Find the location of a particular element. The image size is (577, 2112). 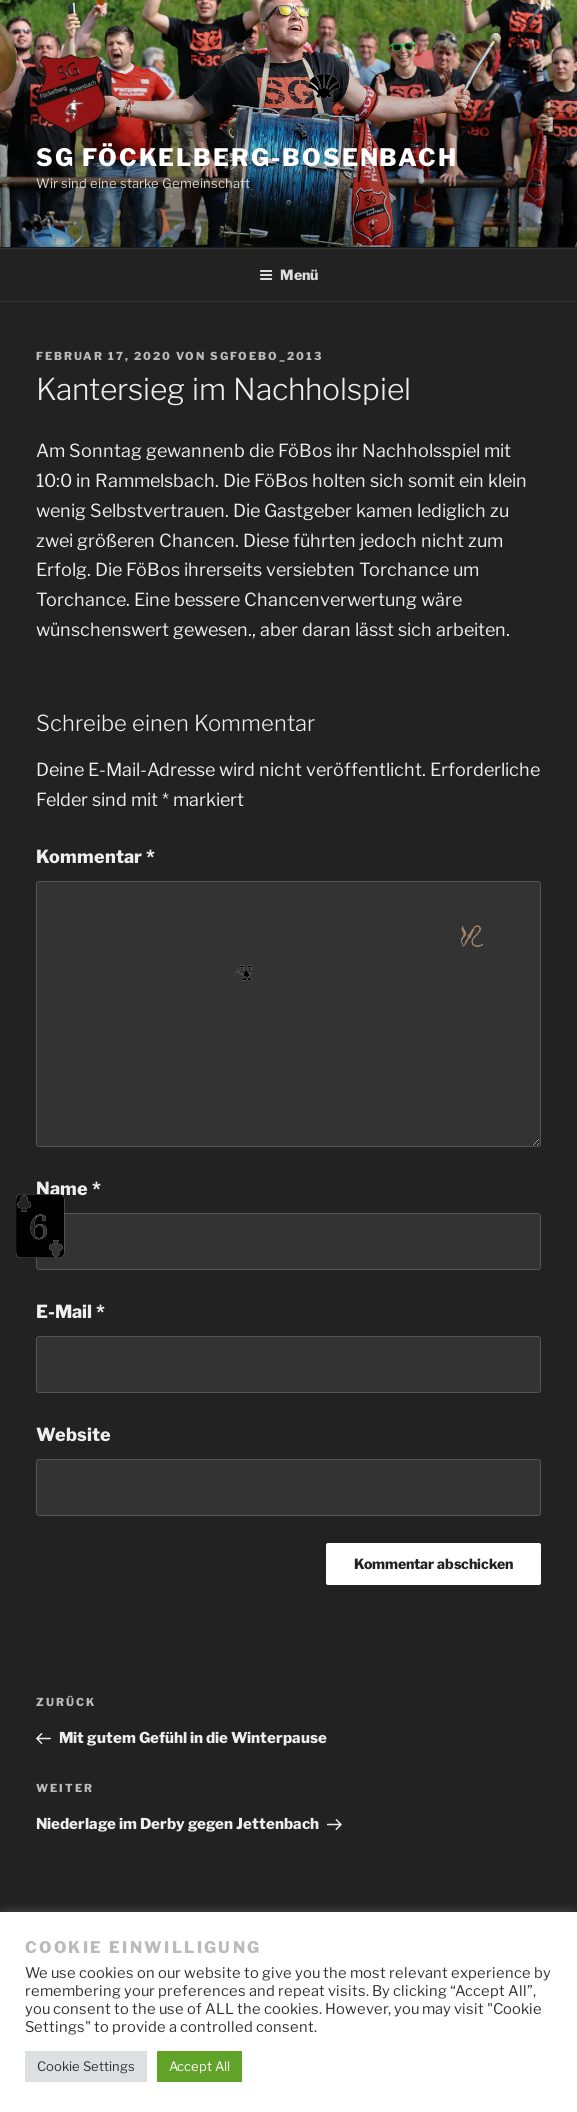

access soldering or electronics tools is located at coordinates (471, 936).